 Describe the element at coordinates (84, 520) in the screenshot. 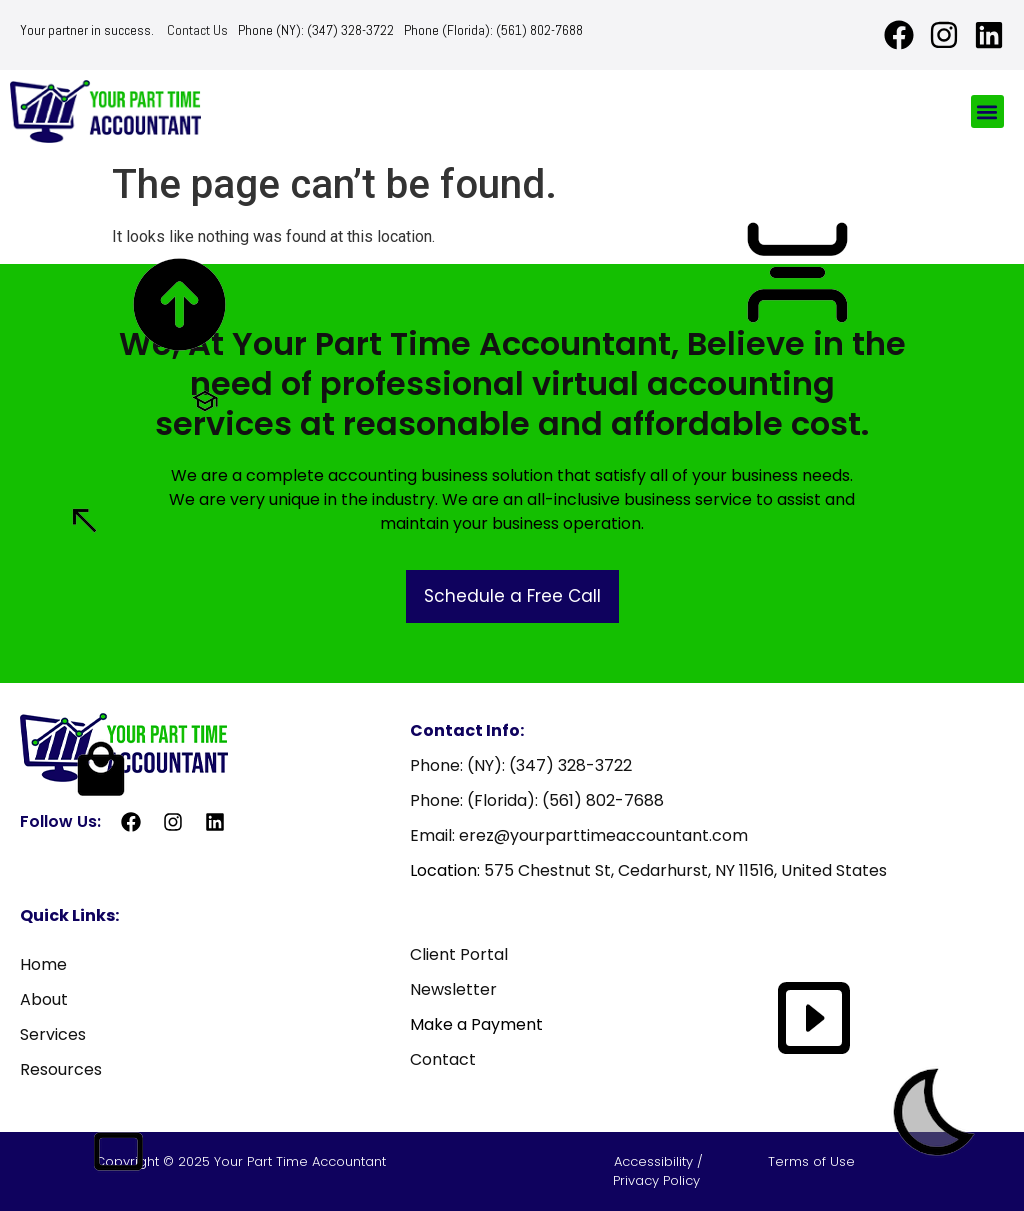

I see `navigate to the northwest direction` at that location.